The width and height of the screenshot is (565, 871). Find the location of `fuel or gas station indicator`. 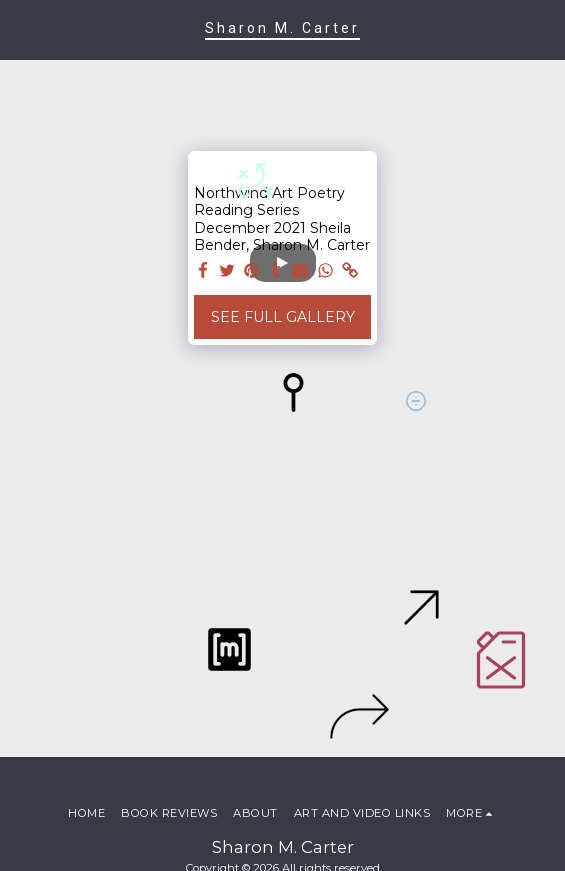

fuel or gas station indicator is located at coordinates (501, 660).